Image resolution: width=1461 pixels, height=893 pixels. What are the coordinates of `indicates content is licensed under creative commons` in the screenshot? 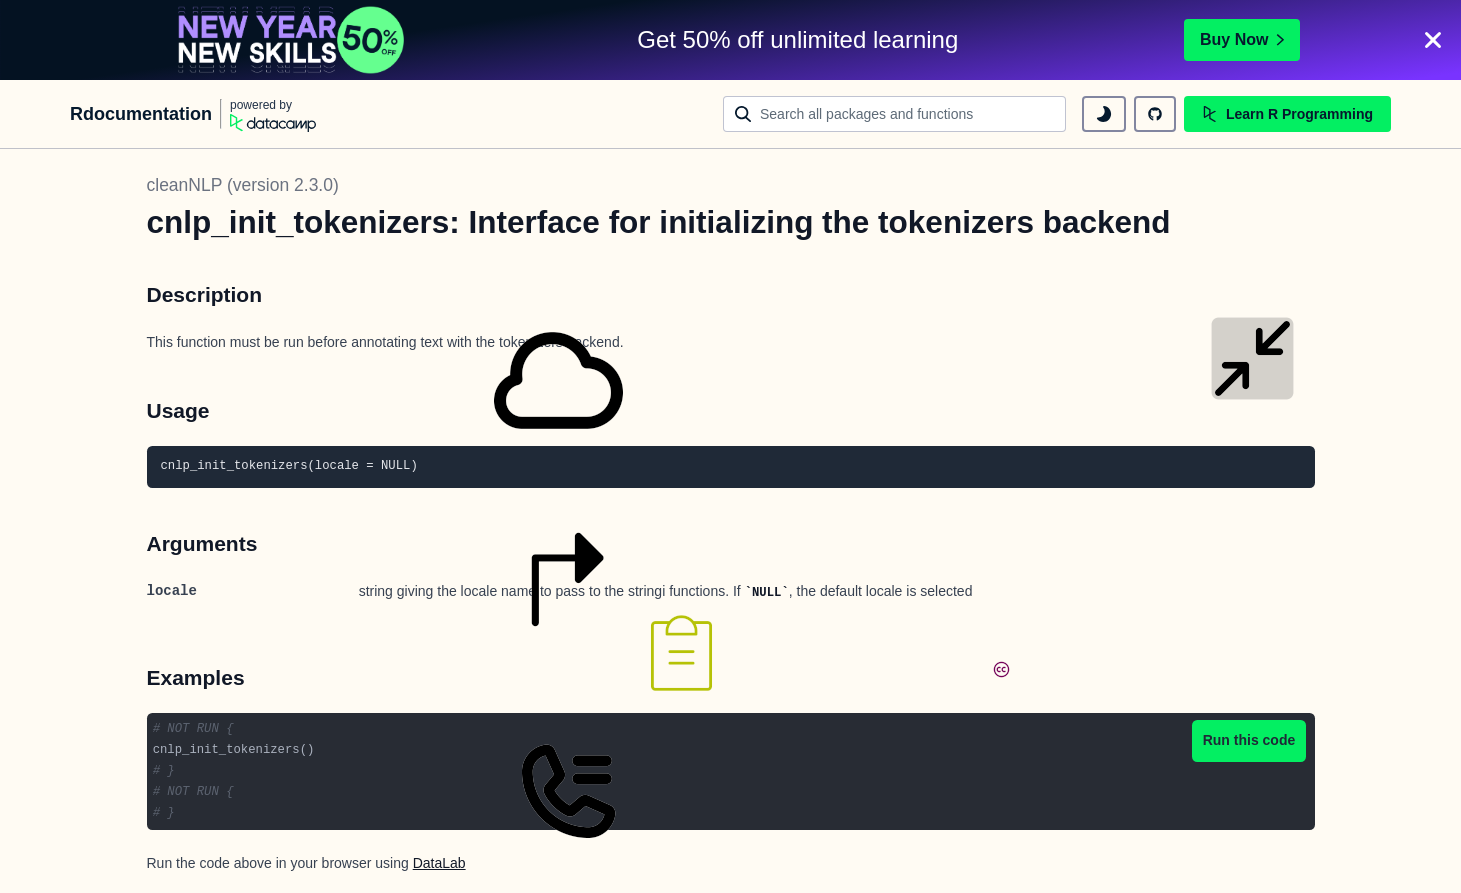 It's located at (1001, 669).